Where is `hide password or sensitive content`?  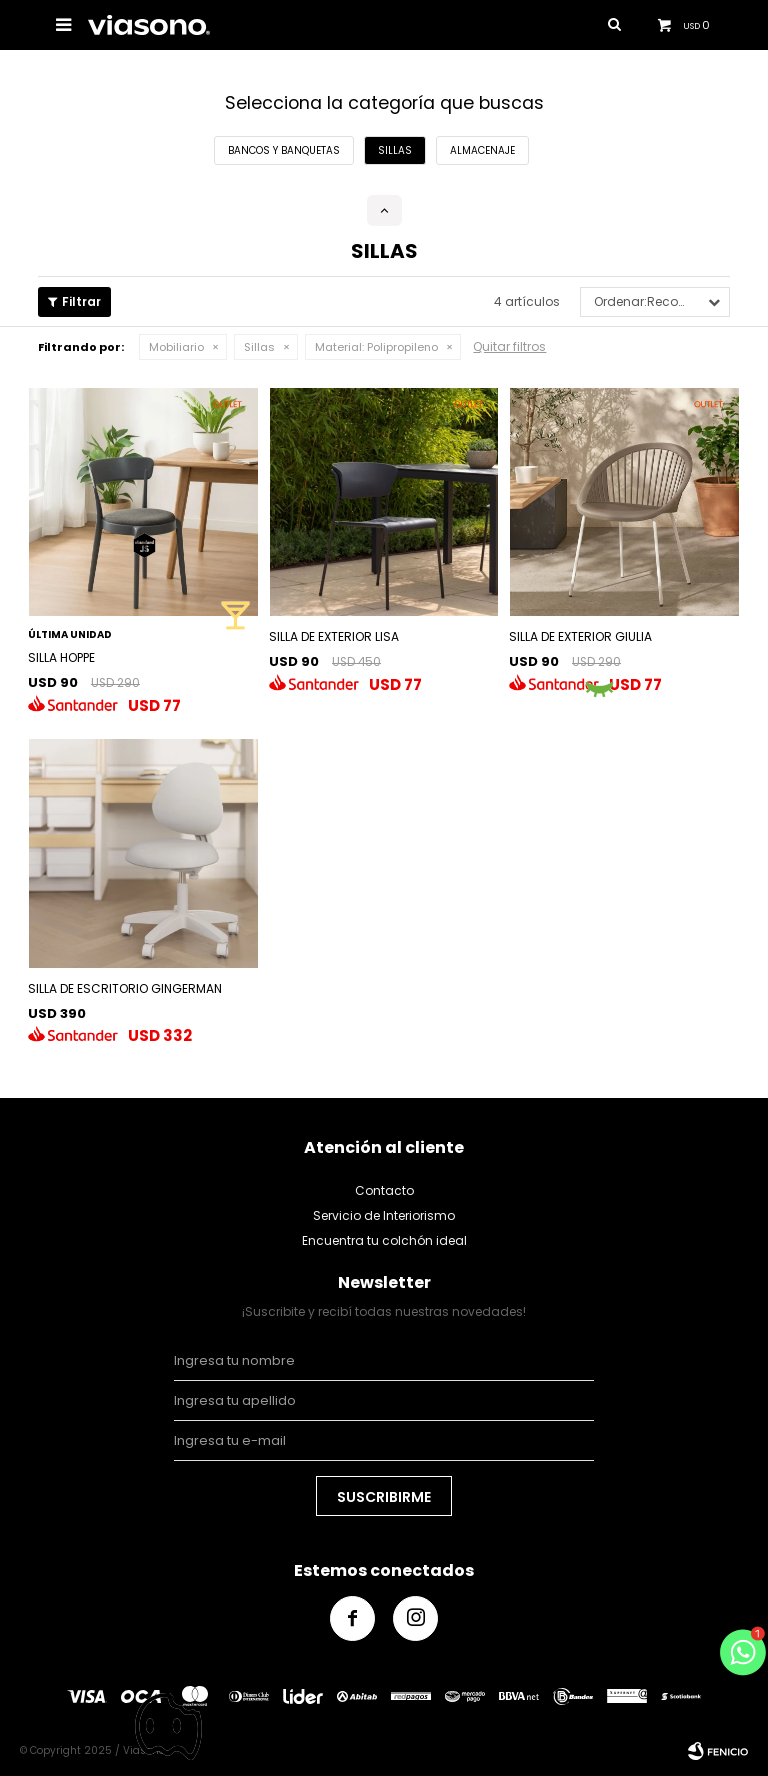
hide password or sensitive content is located at coordinates (599, 688).